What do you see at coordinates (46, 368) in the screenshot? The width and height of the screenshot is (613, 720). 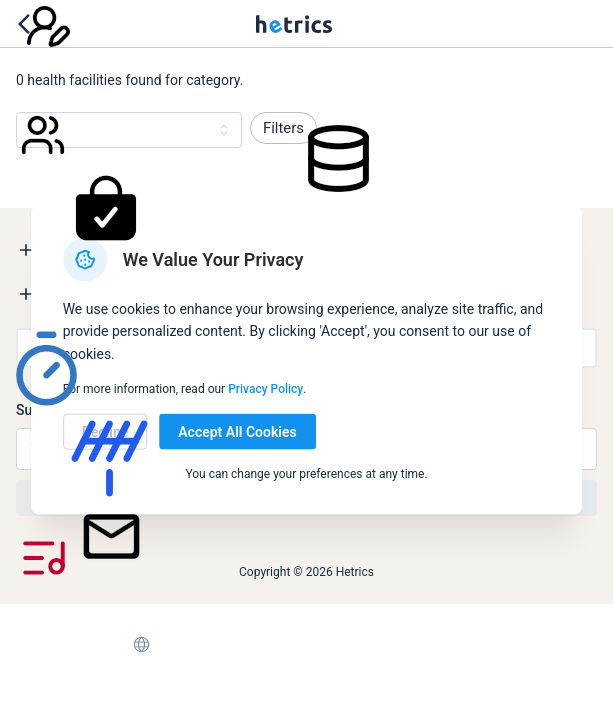 I see `start or set a timer` at bounding box center [46, 368].